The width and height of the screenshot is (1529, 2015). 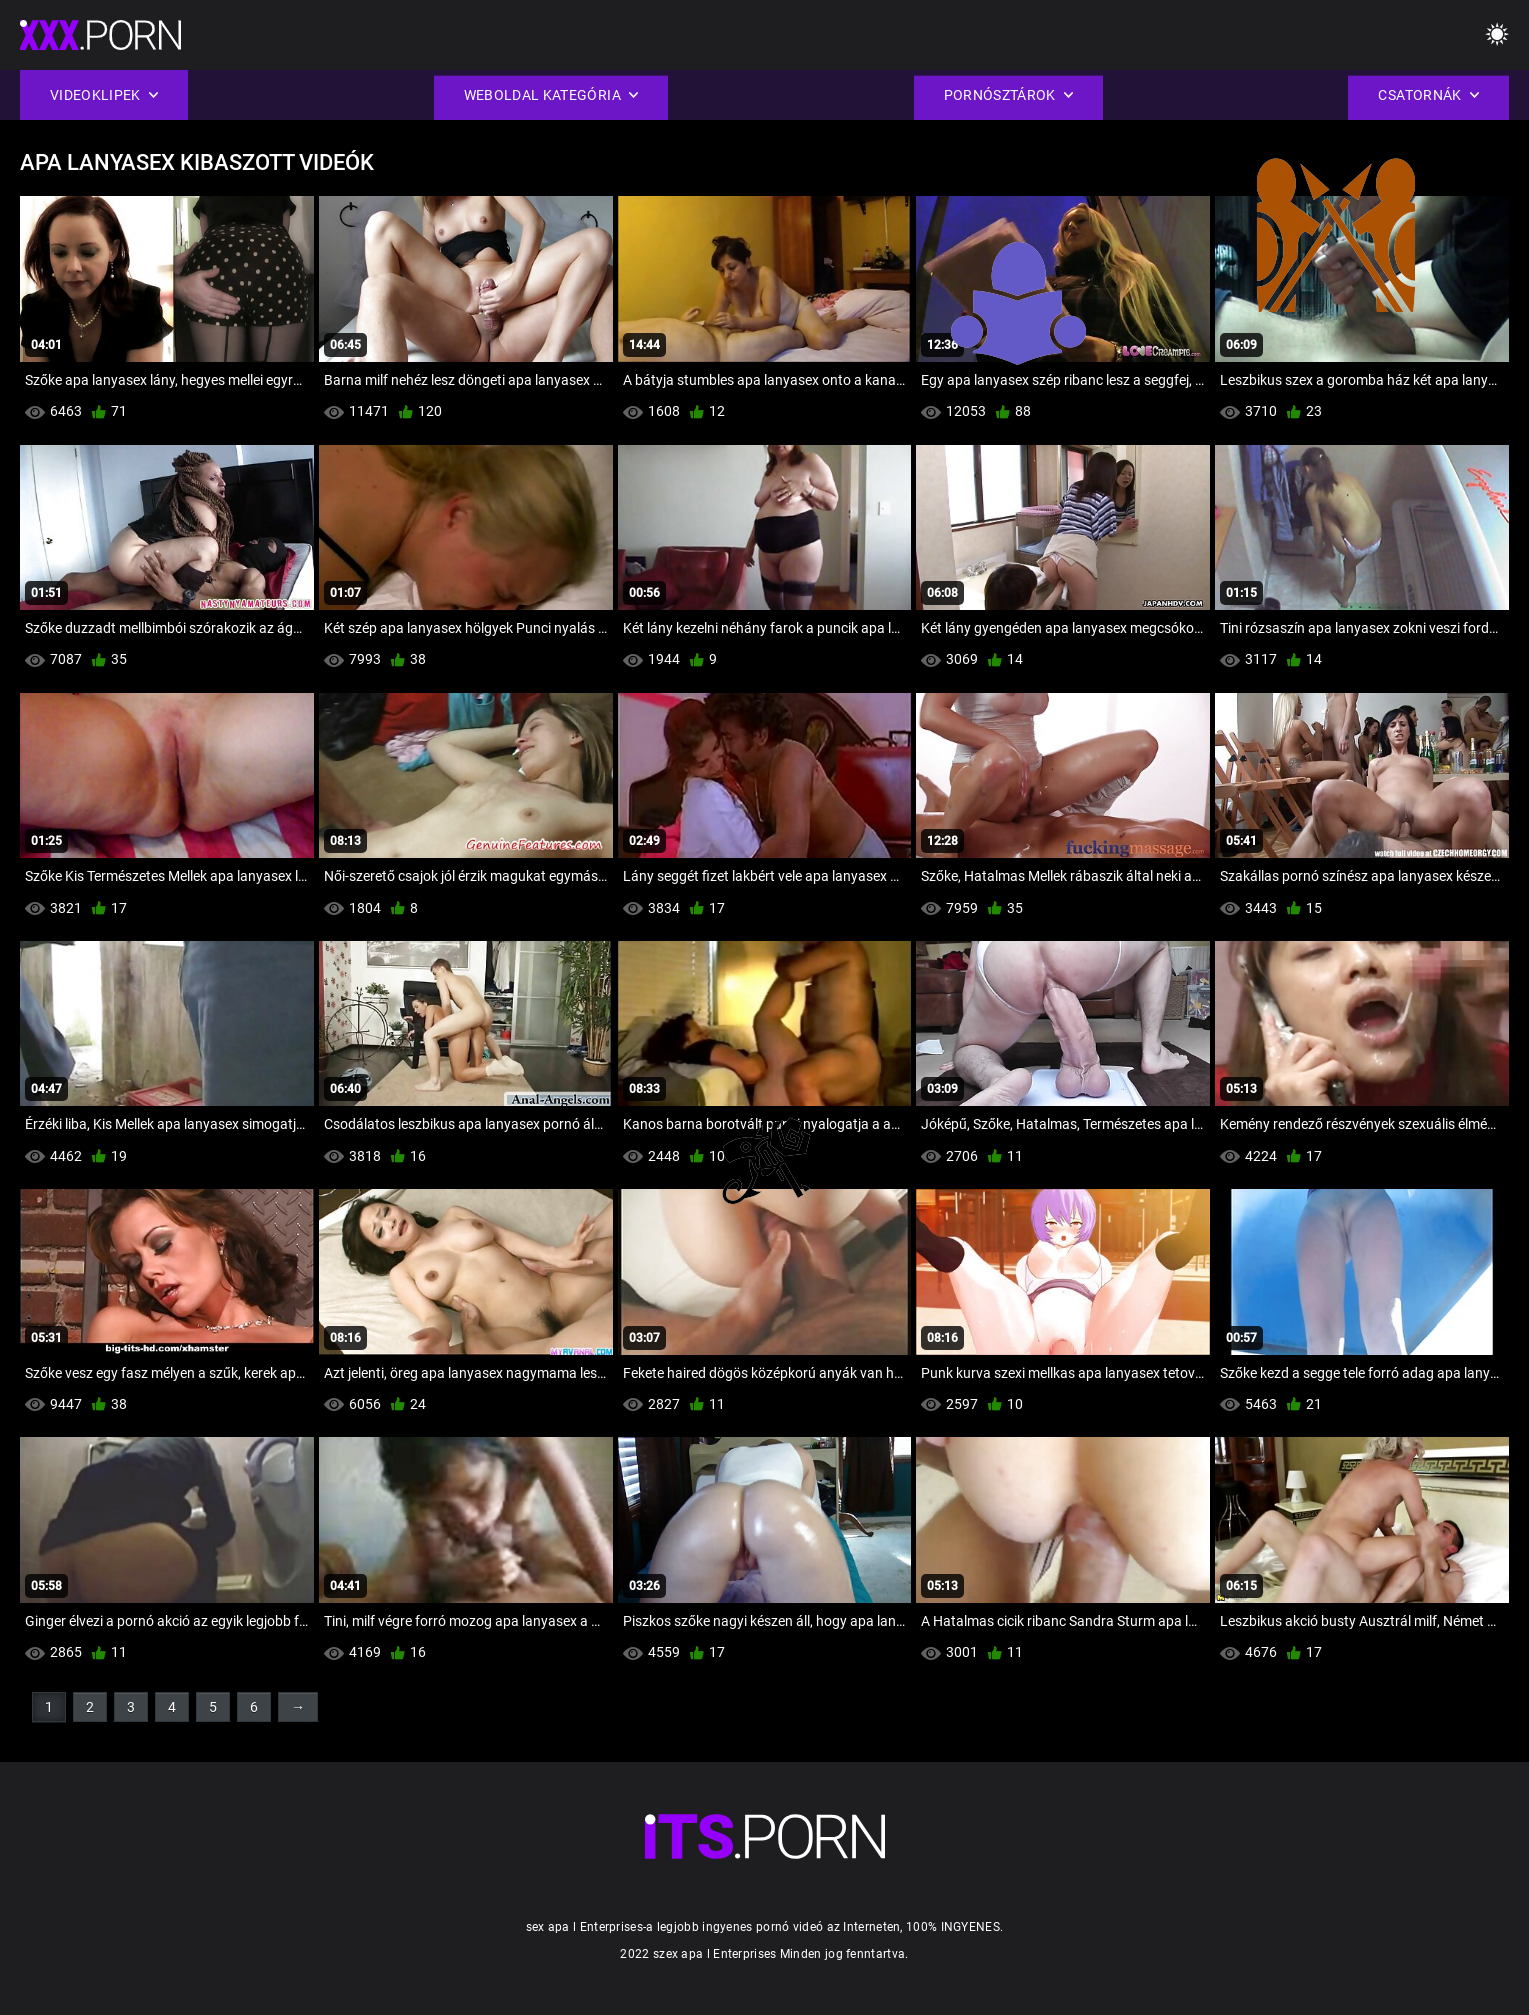 What do you see at coordinates (1336, 233) in the screenshot?
I see `guards or sentries protecting an area` at bounding box center [1336, 233].